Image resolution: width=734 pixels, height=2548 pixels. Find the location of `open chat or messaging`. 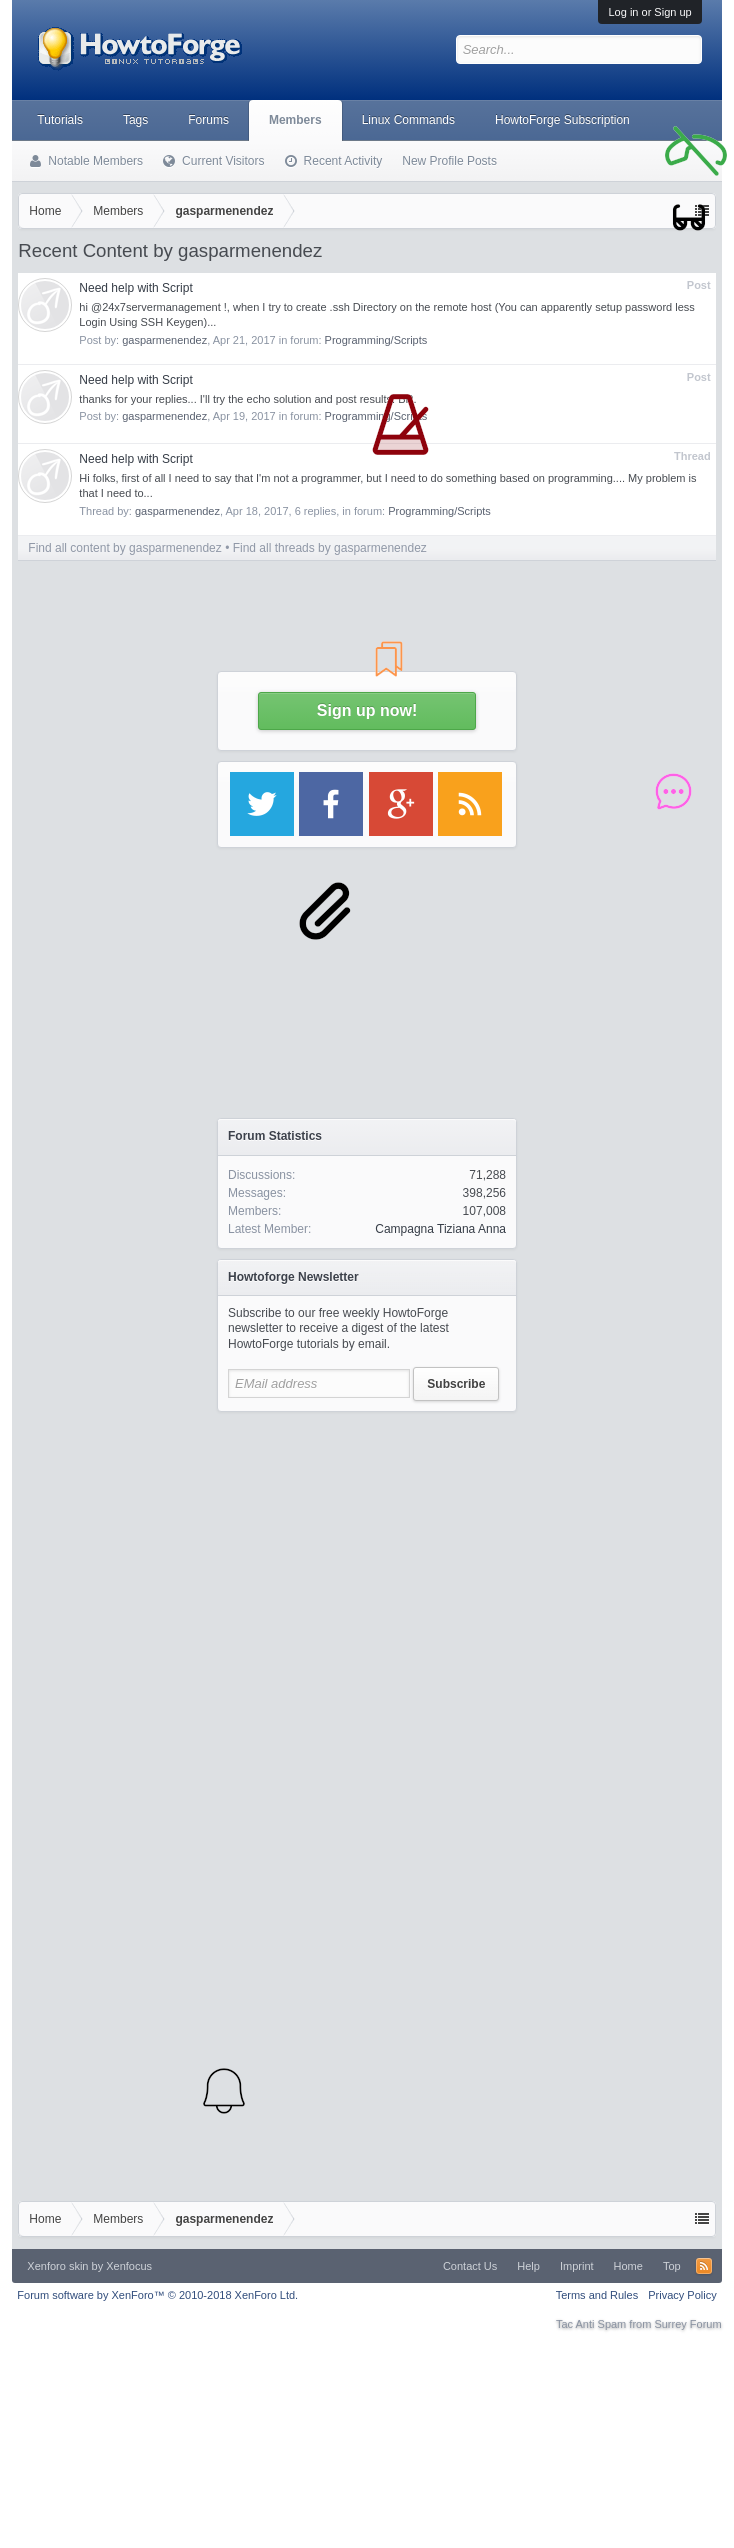

open chat or messaging is located at coordinates (673, 791).